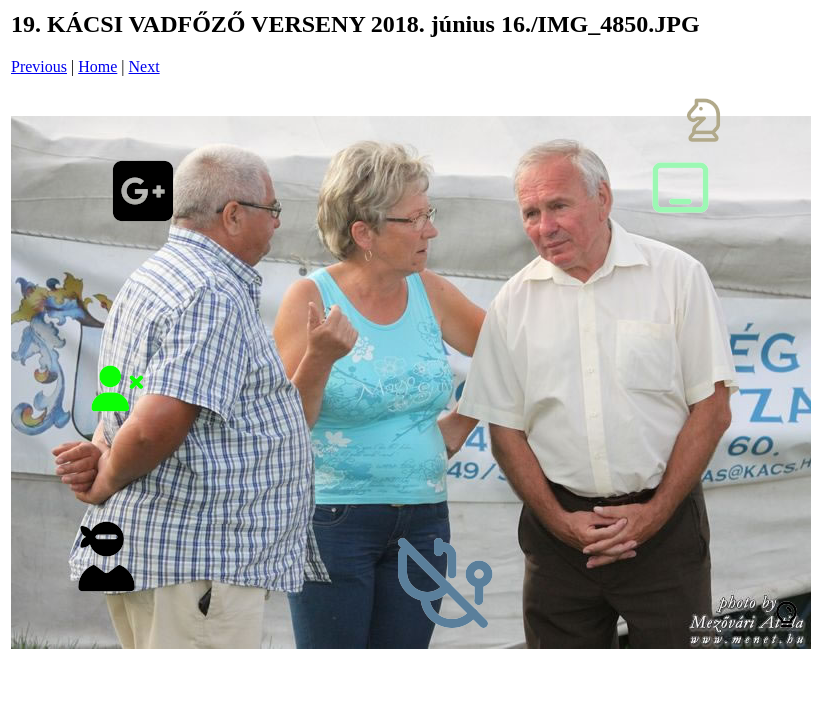 Image resolution: width=814 pixels, height=720 pixels. What do you see at coordinates (143, 191) in the screenshot?
I see `sign in with Google+` at bounding box center [143, 191].